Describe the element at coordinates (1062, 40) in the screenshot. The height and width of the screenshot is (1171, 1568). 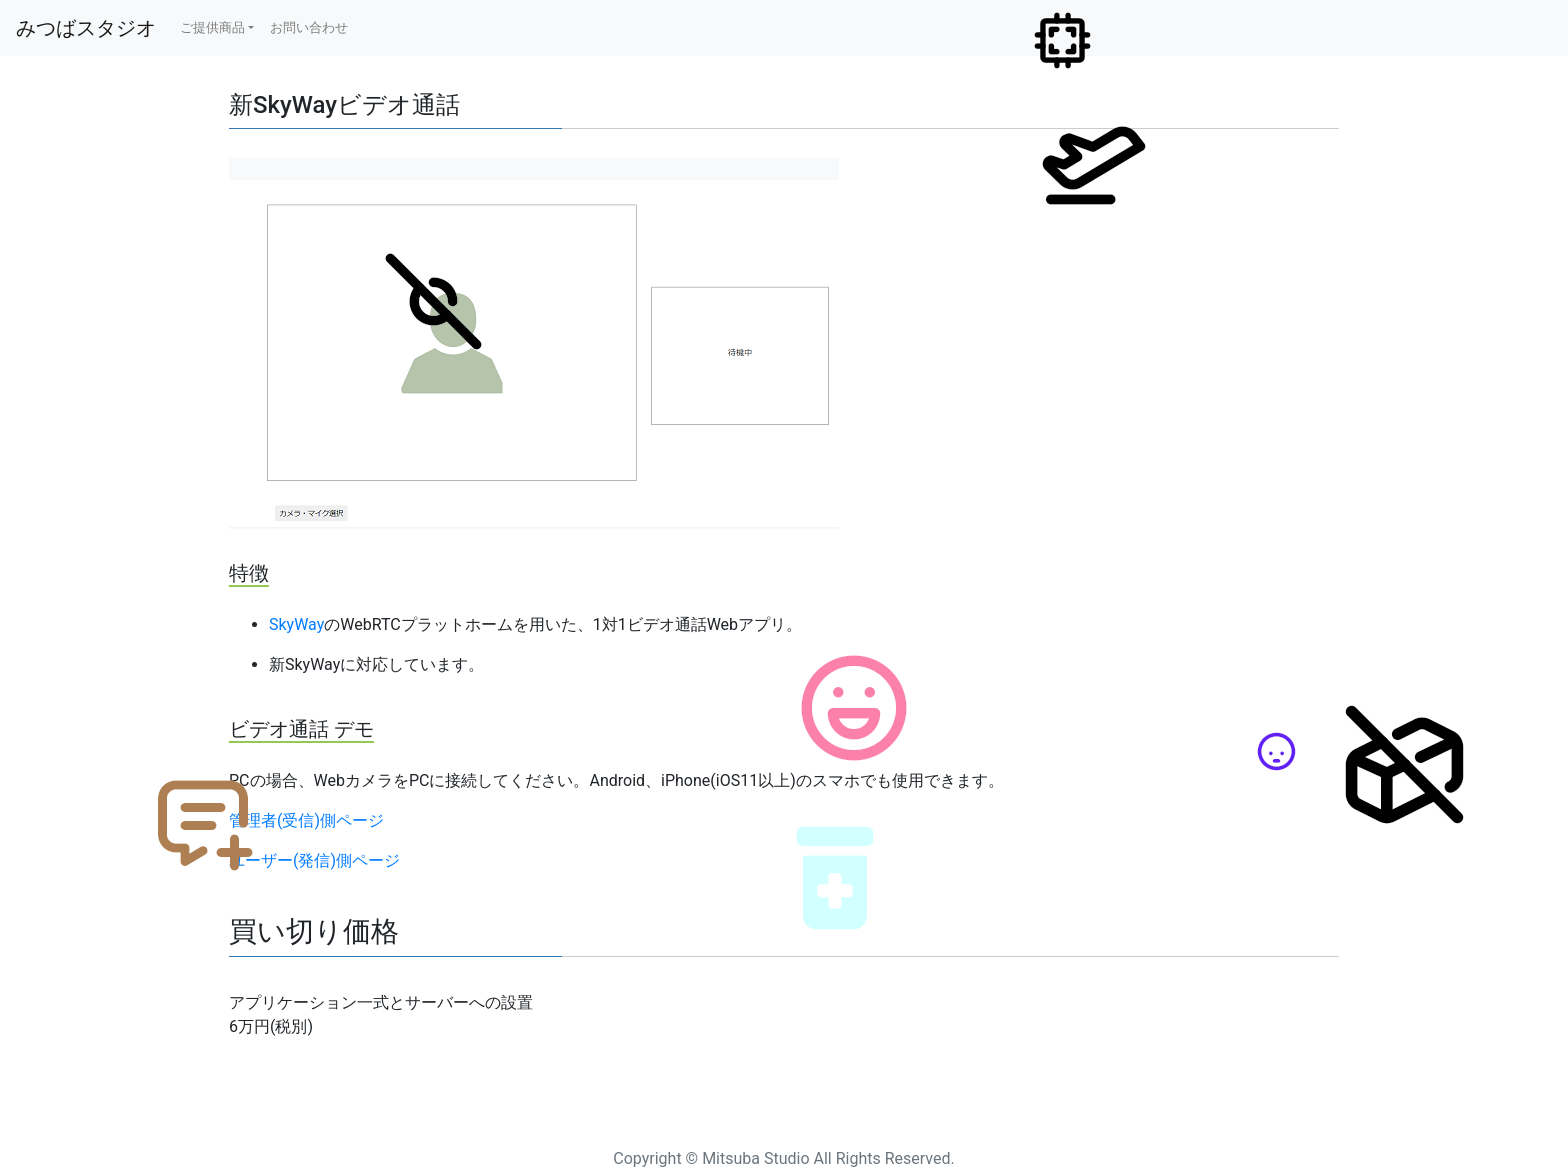
I see `view CPU or processor information` at that location.